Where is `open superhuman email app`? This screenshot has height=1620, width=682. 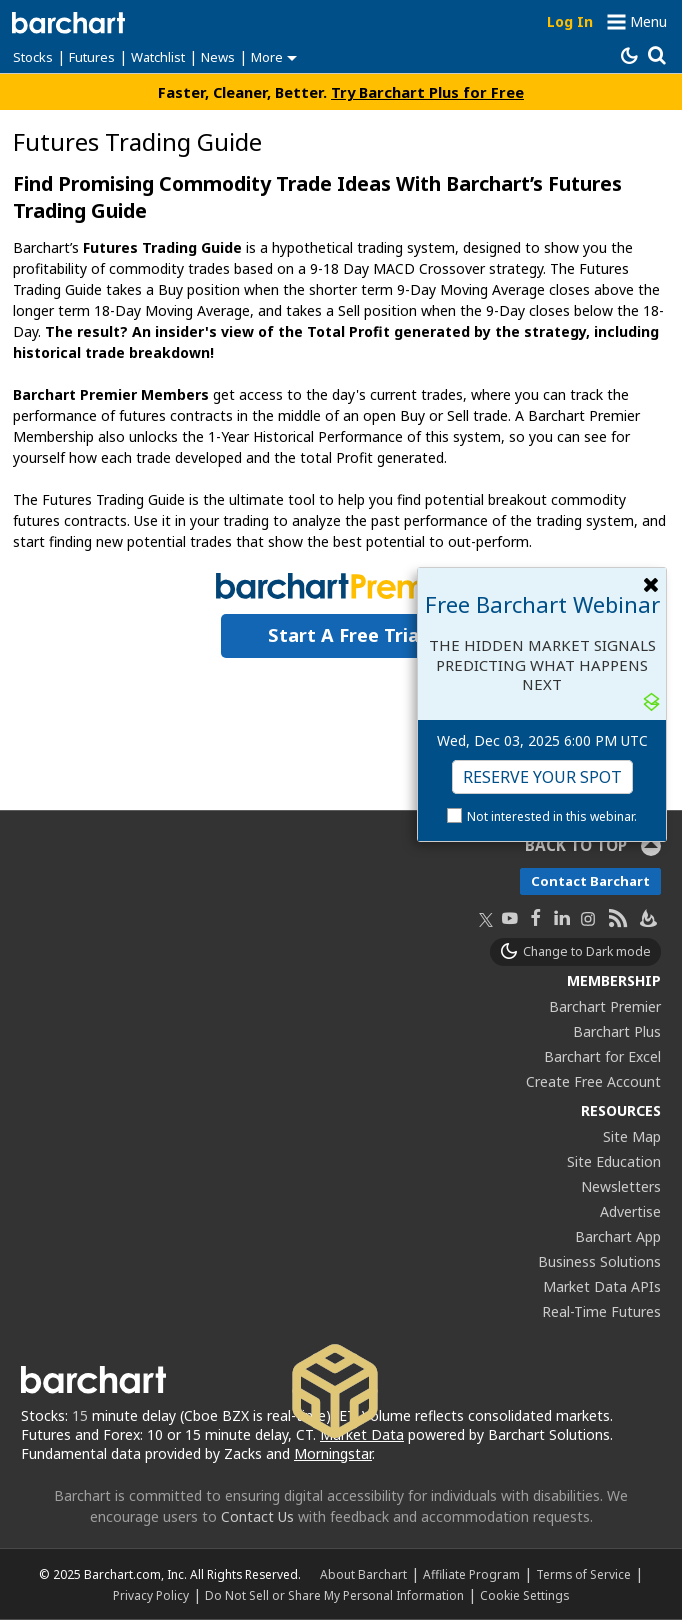 open superhuman email app is located at coordinates (651, 701).